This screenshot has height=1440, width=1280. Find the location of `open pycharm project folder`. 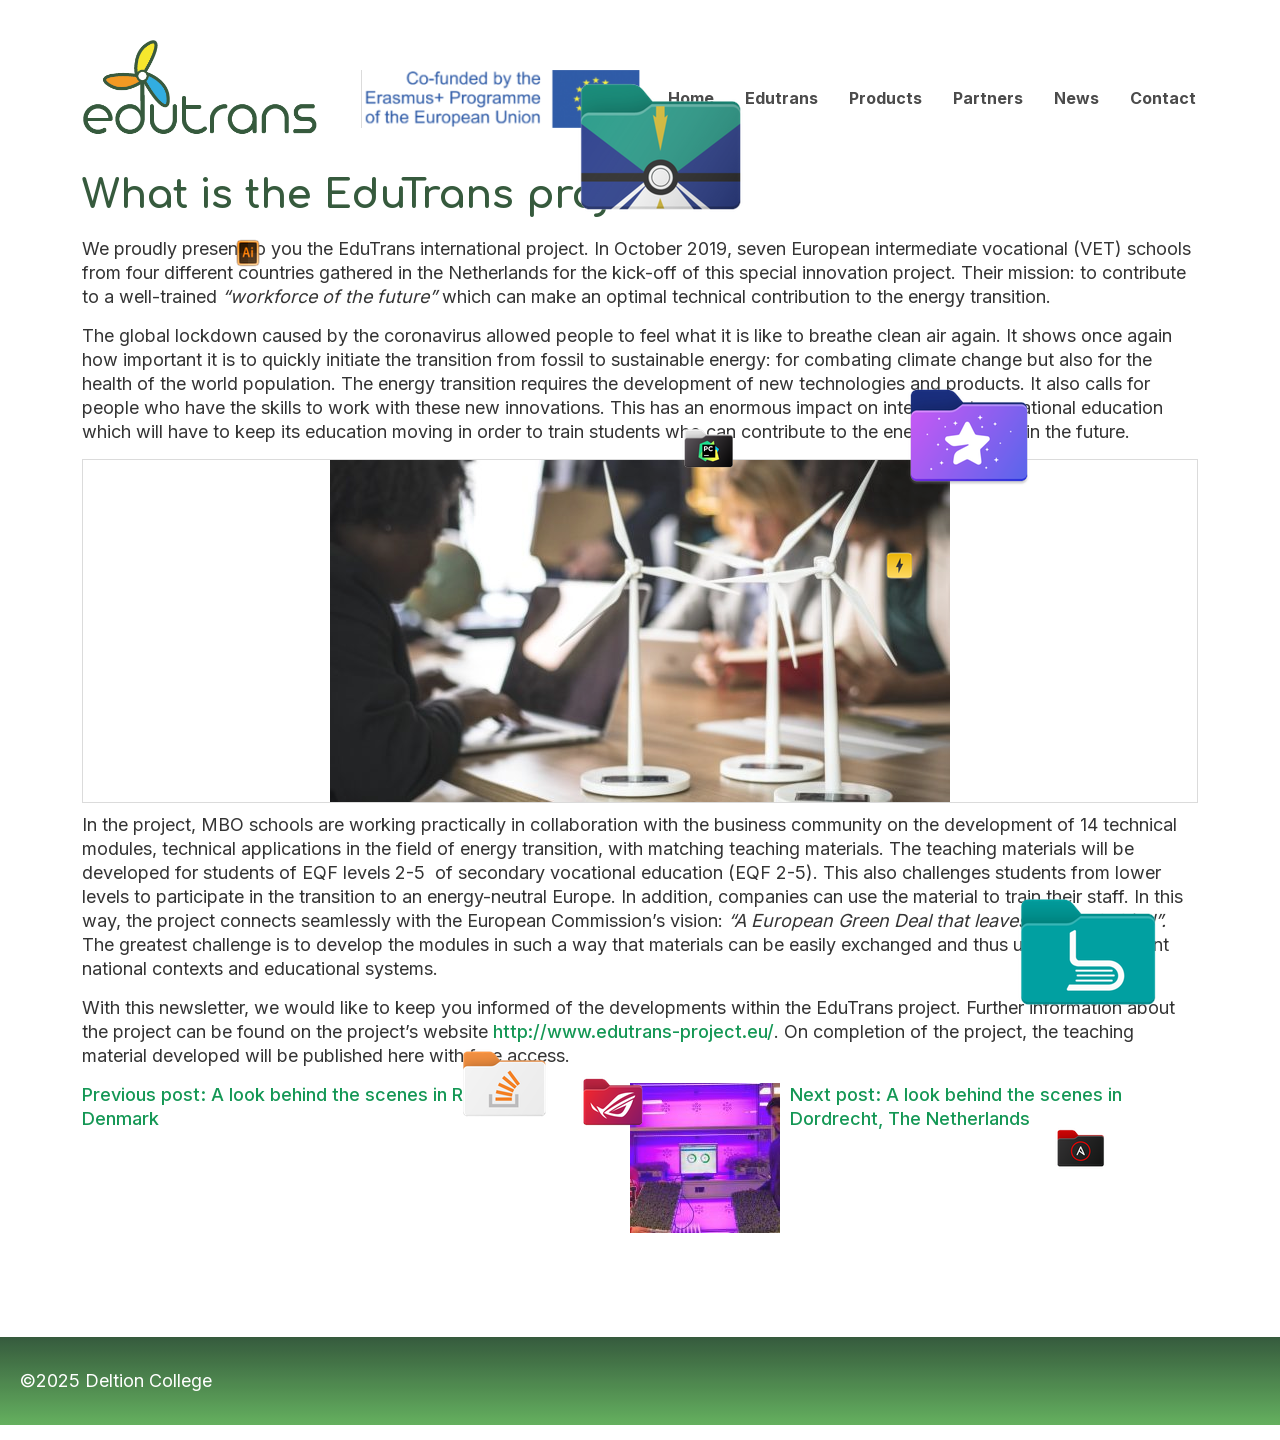

open pycharm project folder is located at coordinates (708, 449).